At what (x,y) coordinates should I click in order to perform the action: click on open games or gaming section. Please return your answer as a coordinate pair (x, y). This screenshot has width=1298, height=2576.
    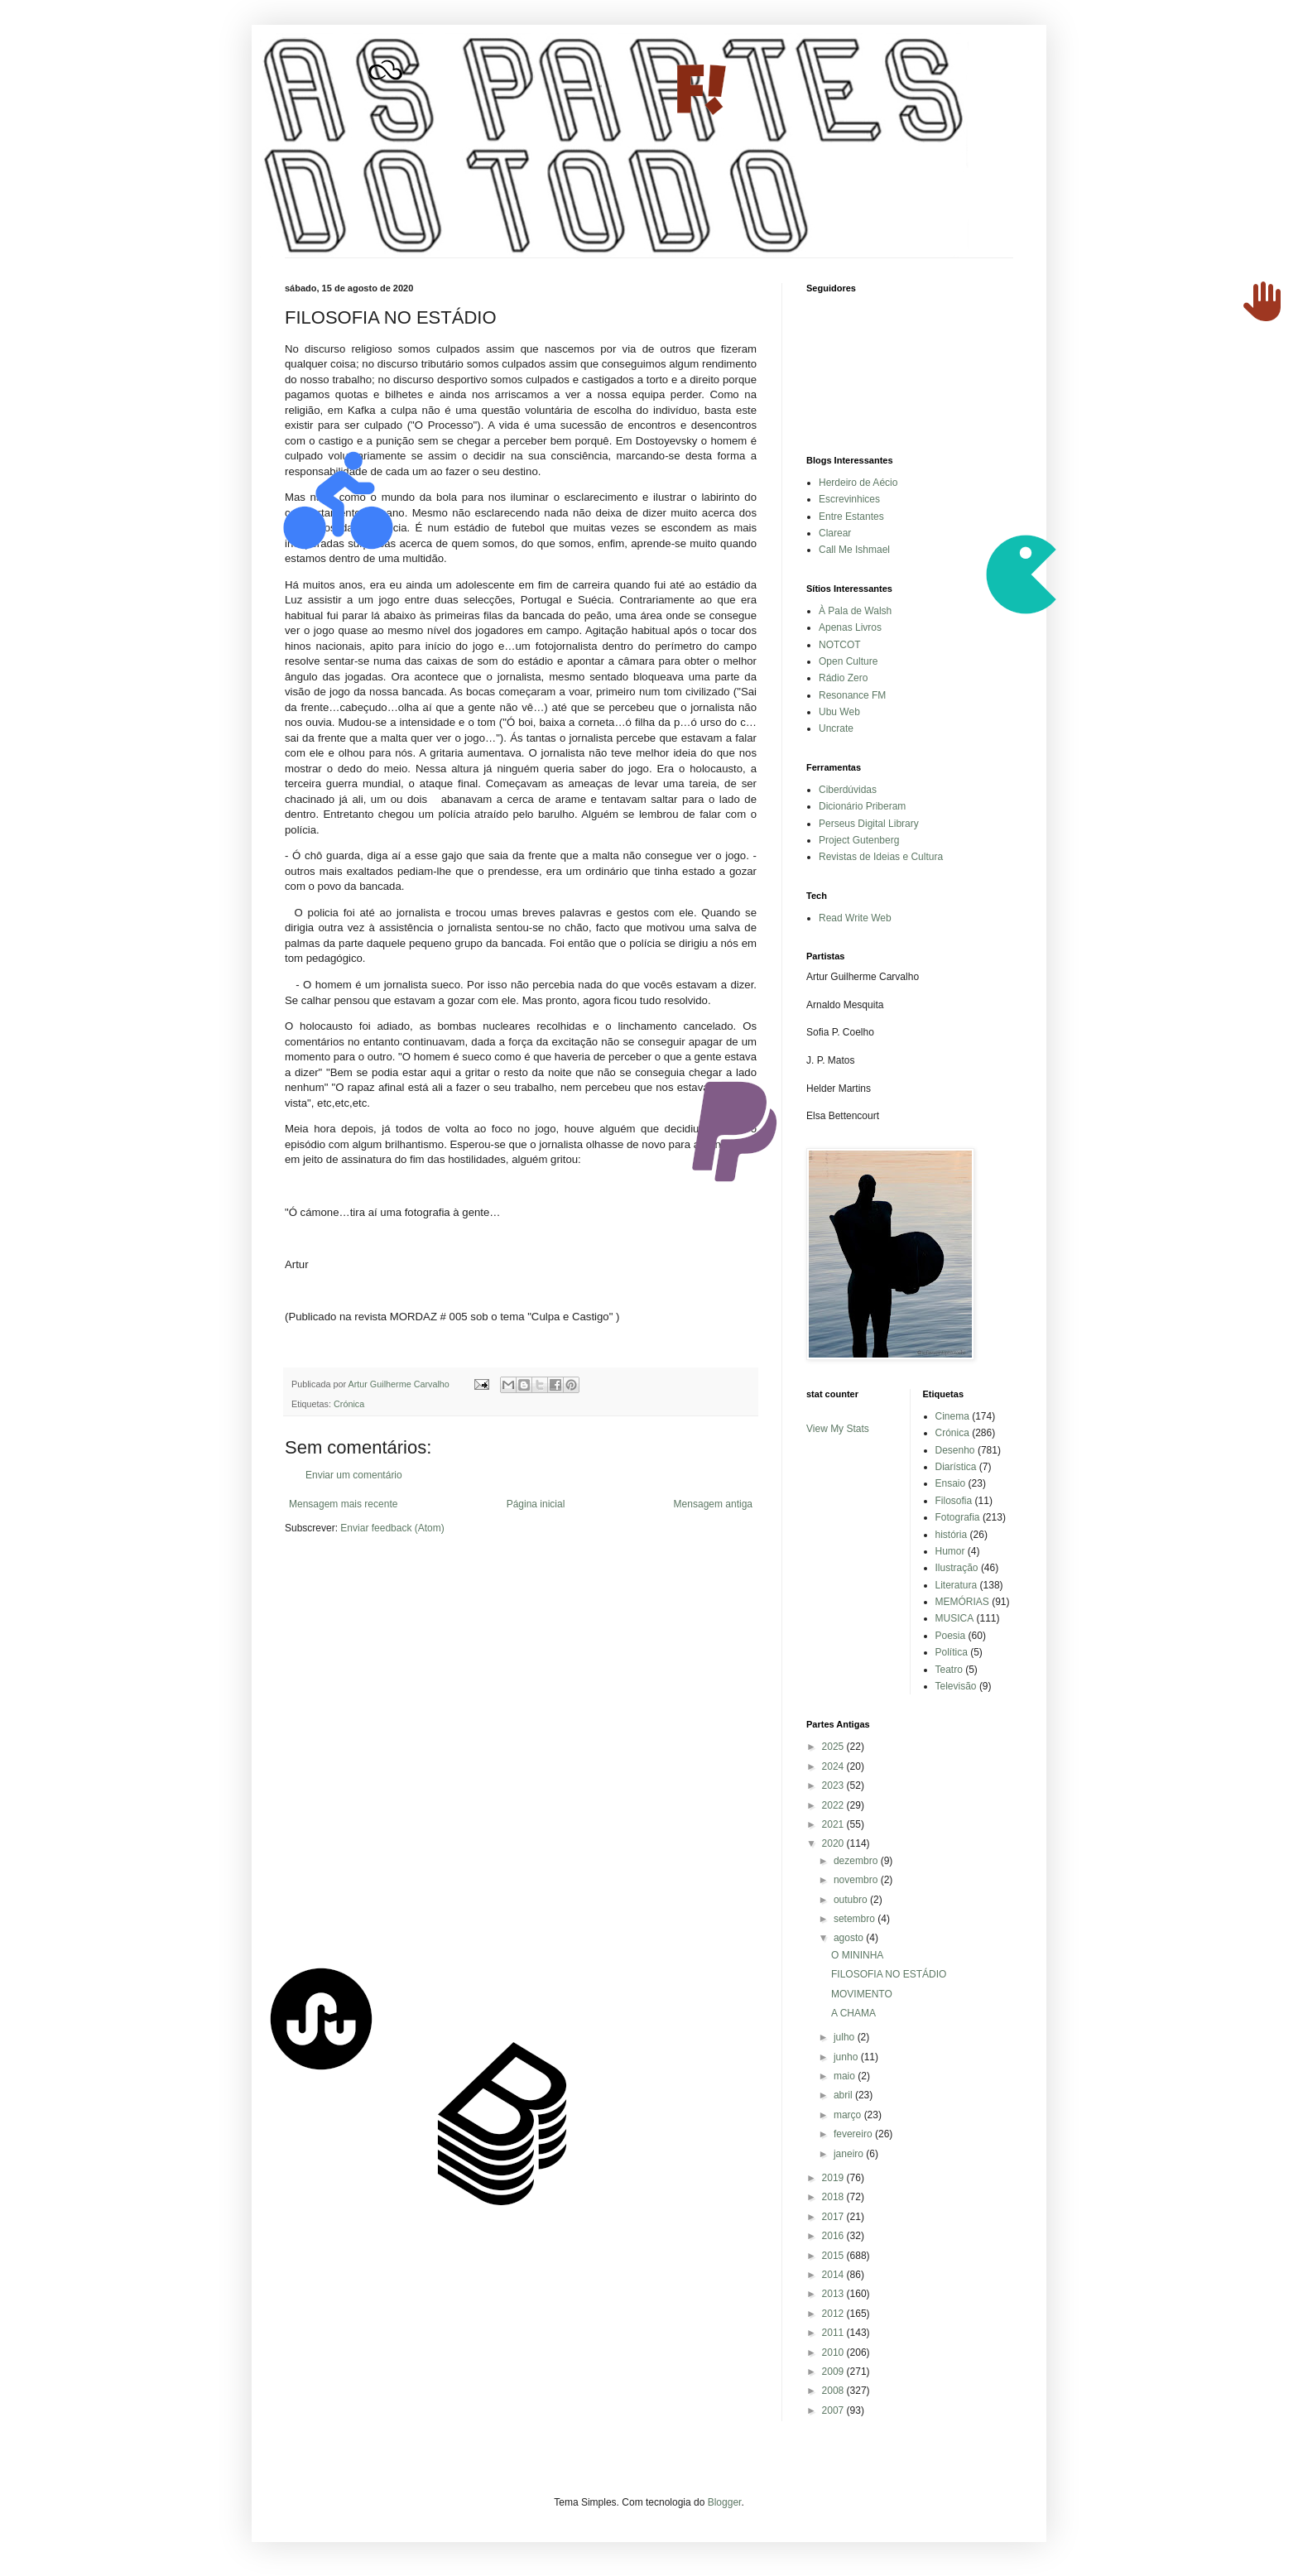
    Looking at the image, I should click on (1026, 574).